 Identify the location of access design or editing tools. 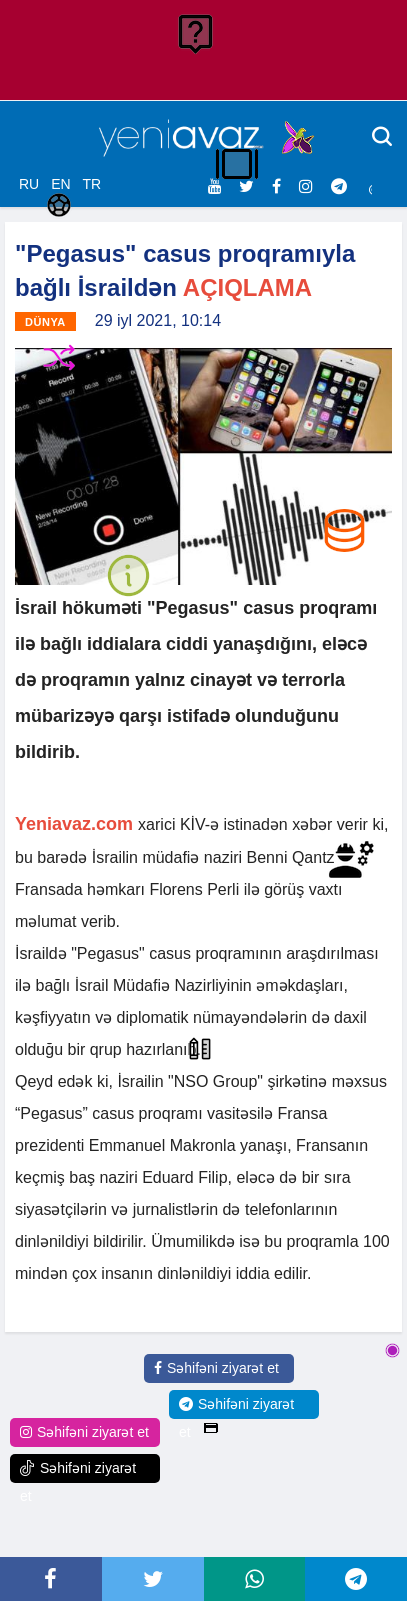
(200, 1049).